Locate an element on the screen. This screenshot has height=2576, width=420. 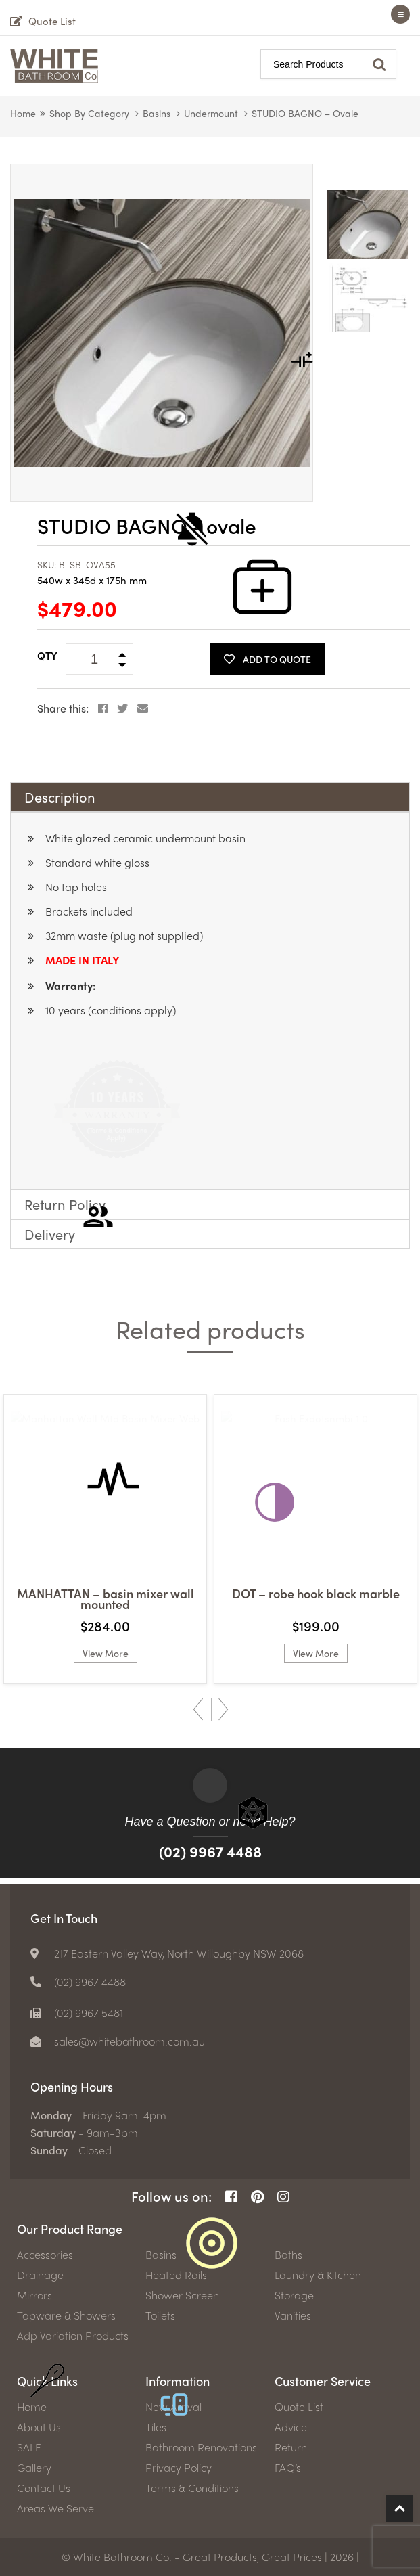
view activity or system pulse is located at coordinates (113, 1481).